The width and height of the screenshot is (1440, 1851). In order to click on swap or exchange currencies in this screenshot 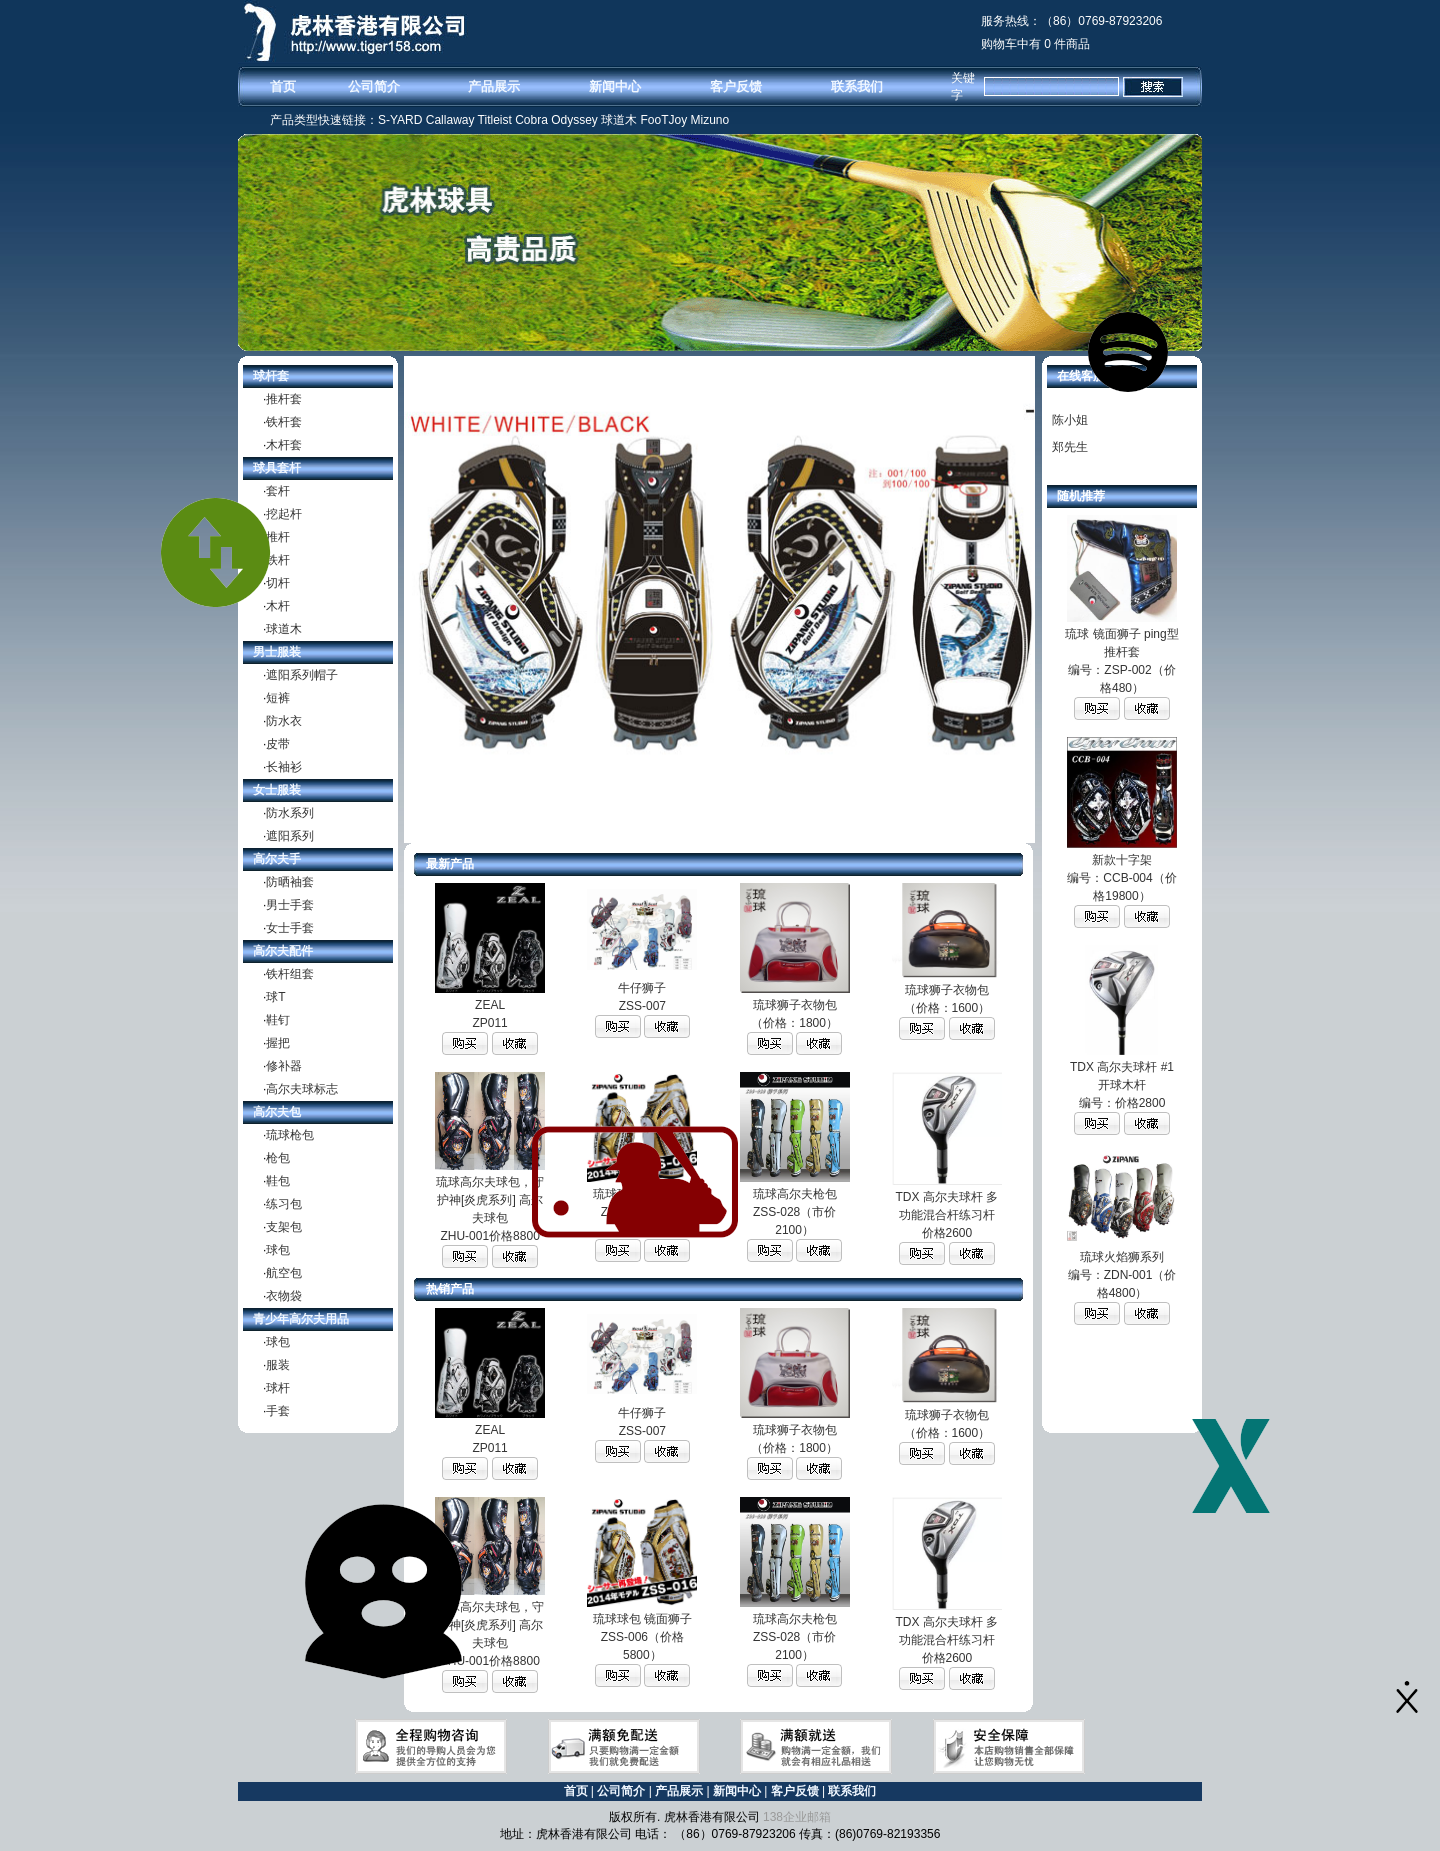, I will do `click(215, 552)`.